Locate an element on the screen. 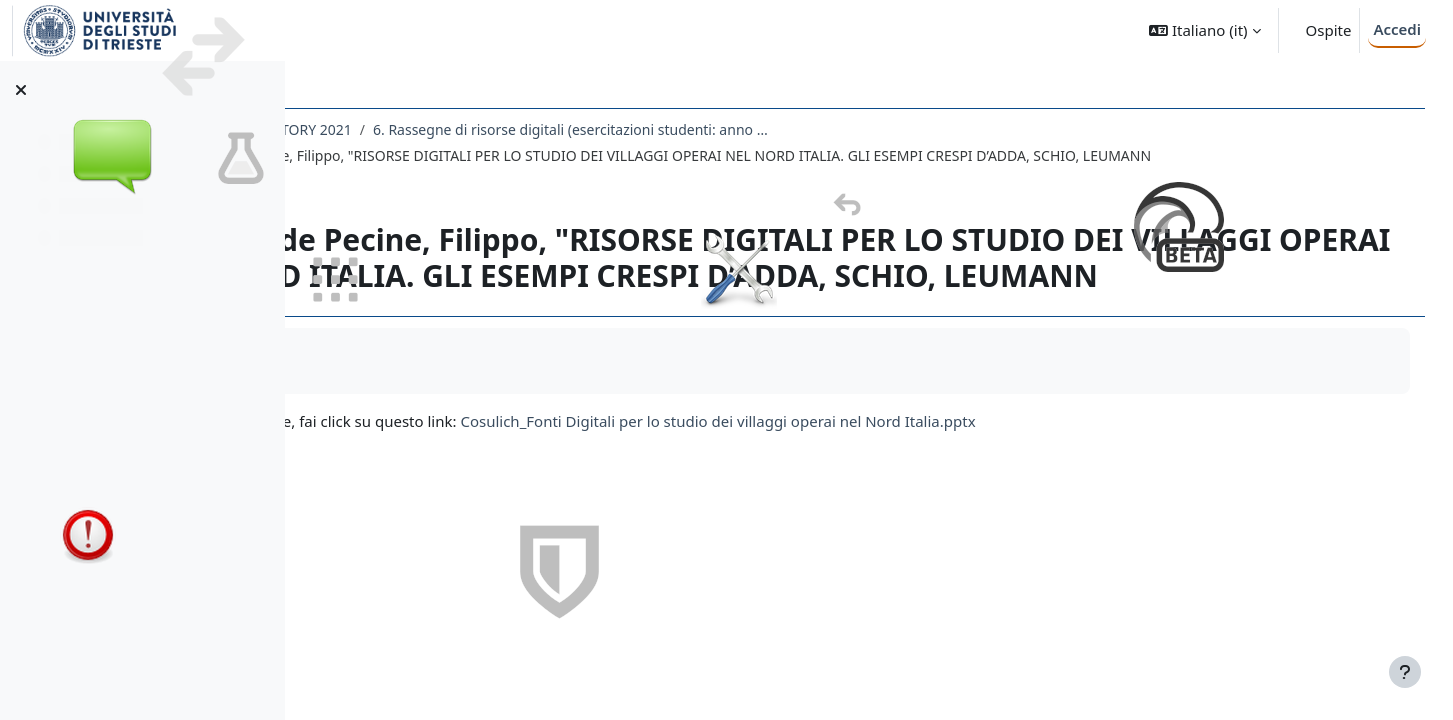  indicates idle network activity is located at coordinates (203, 56).